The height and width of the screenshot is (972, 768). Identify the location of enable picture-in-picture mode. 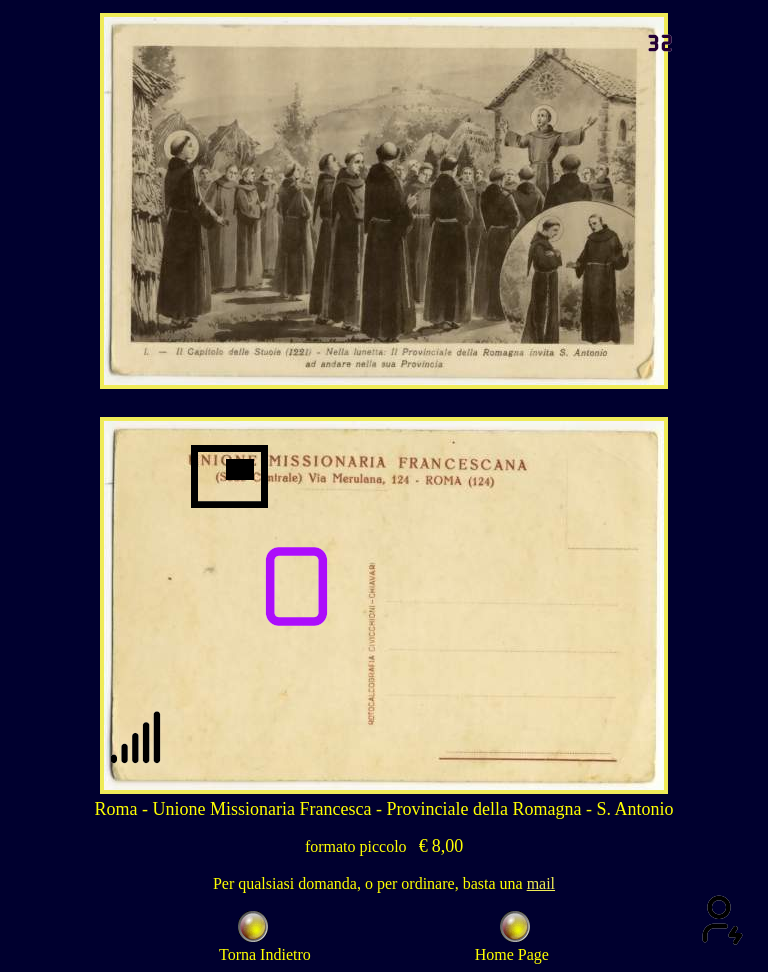
(229, 476).